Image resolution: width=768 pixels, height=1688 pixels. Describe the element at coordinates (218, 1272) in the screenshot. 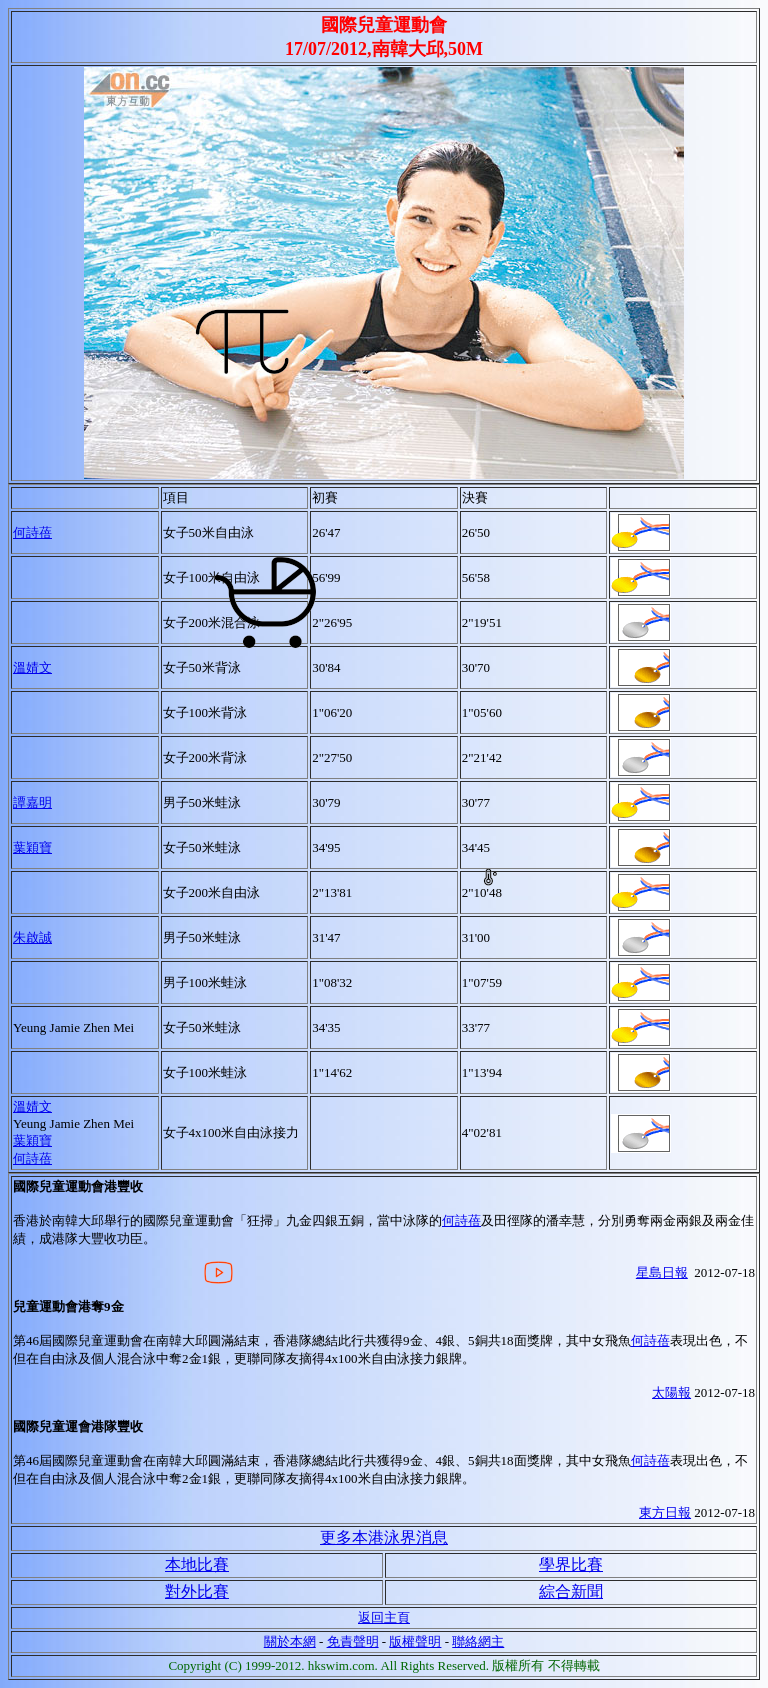

I see `open YouTube app` at that location.